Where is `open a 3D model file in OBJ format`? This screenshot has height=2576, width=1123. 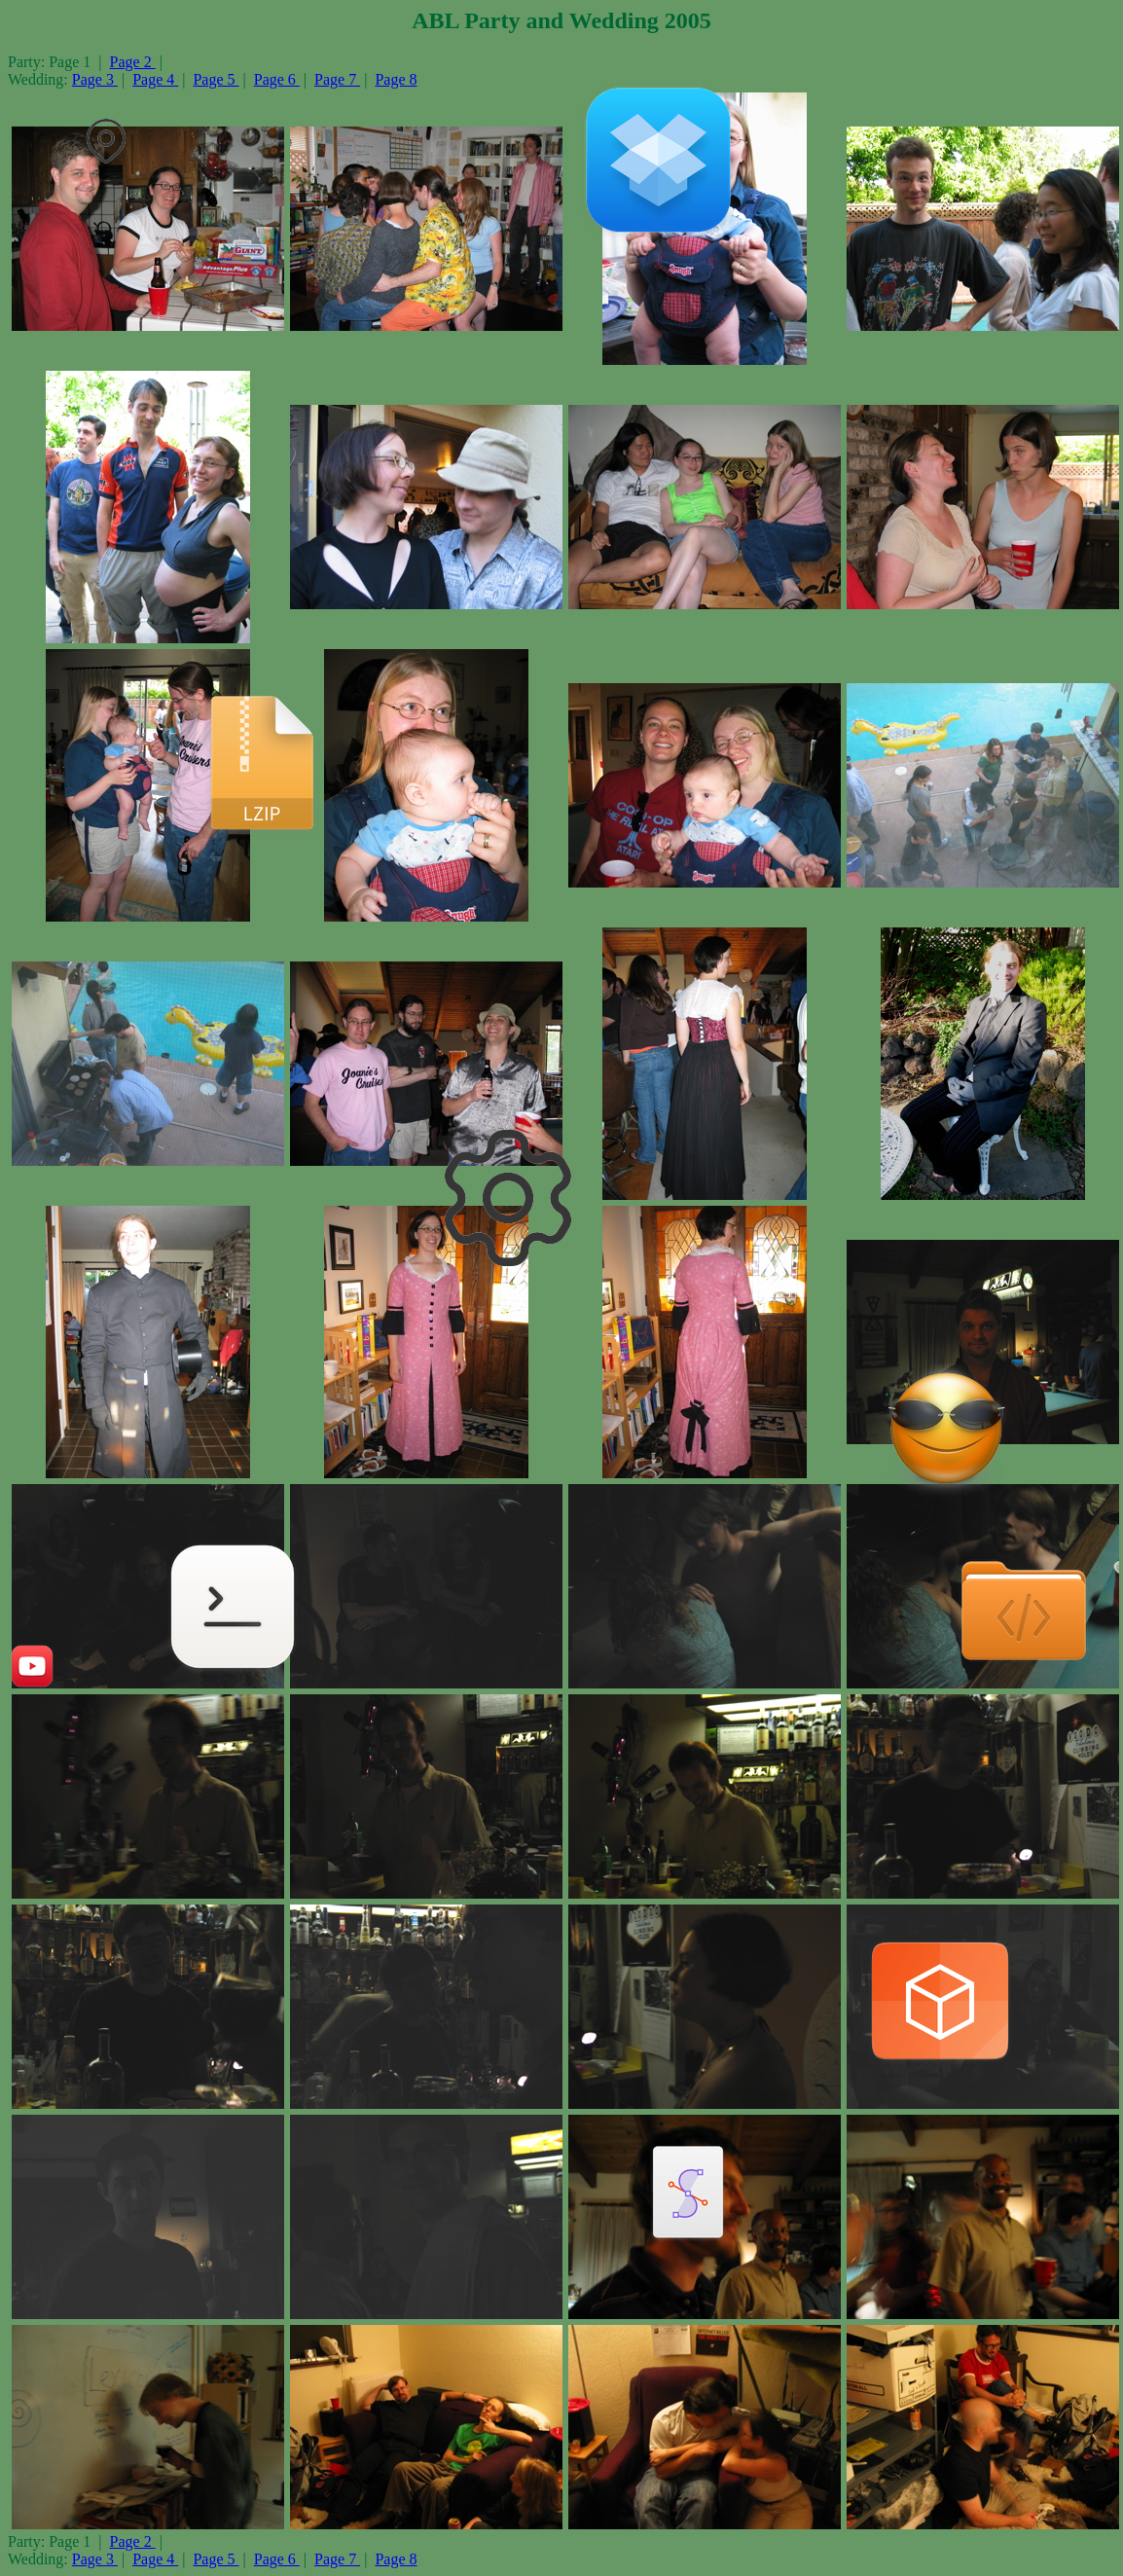
open a 3D model file in OBJ format is located at coordinates (940, 1996).